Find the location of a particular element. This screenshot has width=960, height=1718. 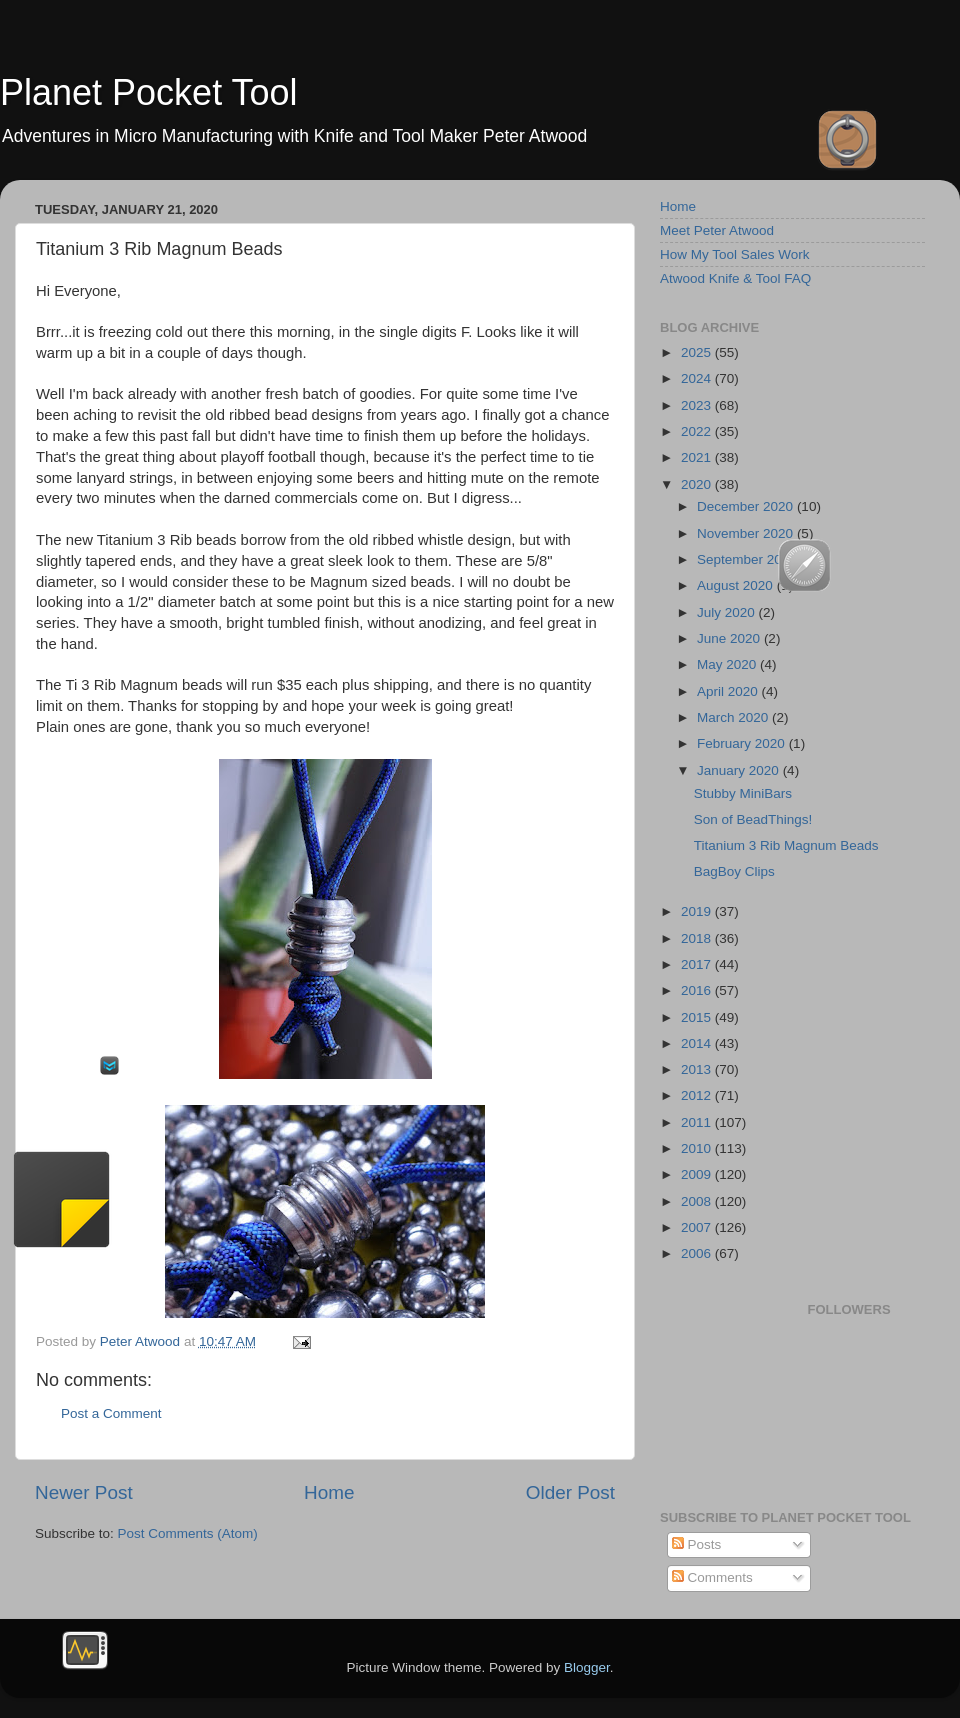

open marktext markdown editor is located at coordinates (109, 1065).